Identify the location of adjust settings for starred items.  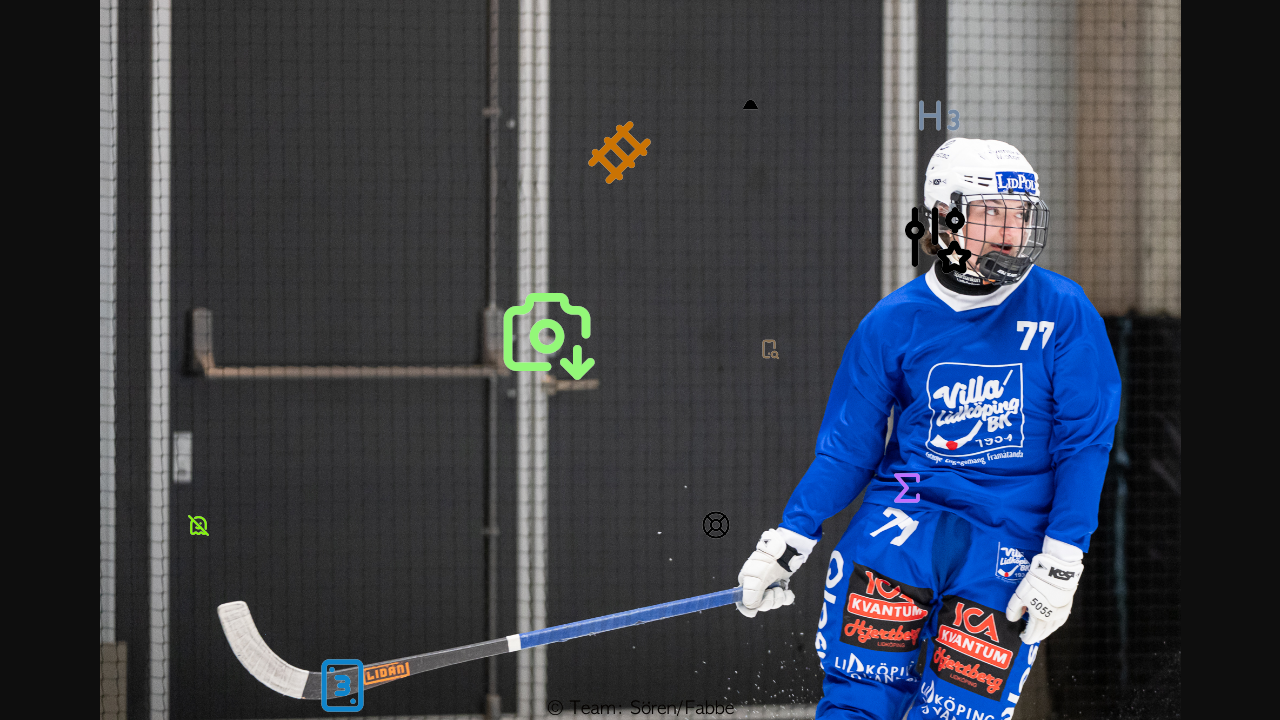
(935, 237).